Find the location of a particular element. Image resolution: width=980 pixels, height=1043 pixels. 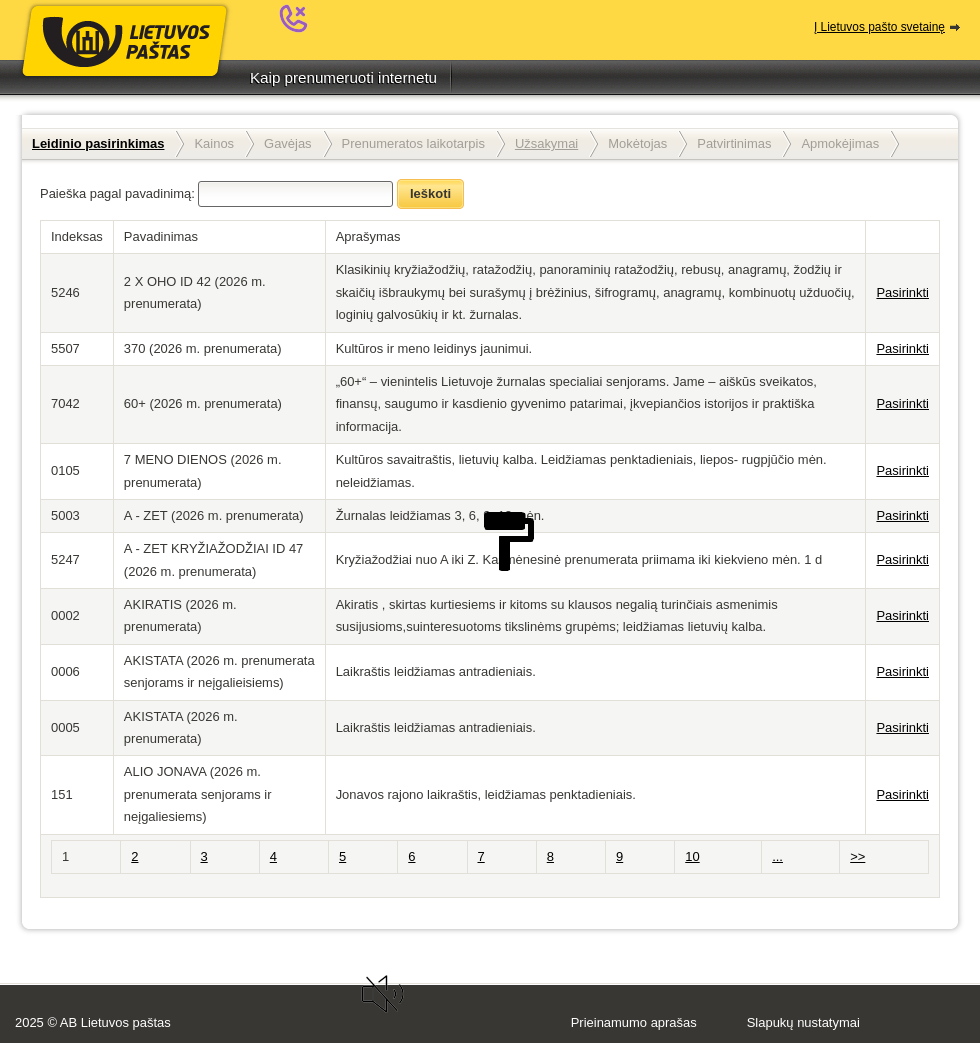

mute audio or sound is located at coordinates (382, 994).